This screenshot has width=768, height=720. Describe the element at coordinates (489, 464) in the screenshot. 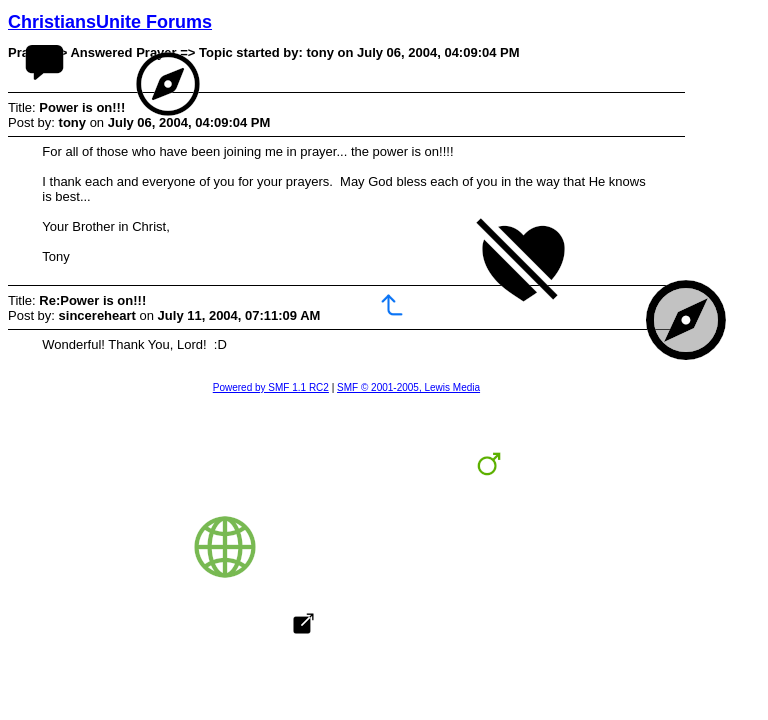

I see `select male gender option` at that location.